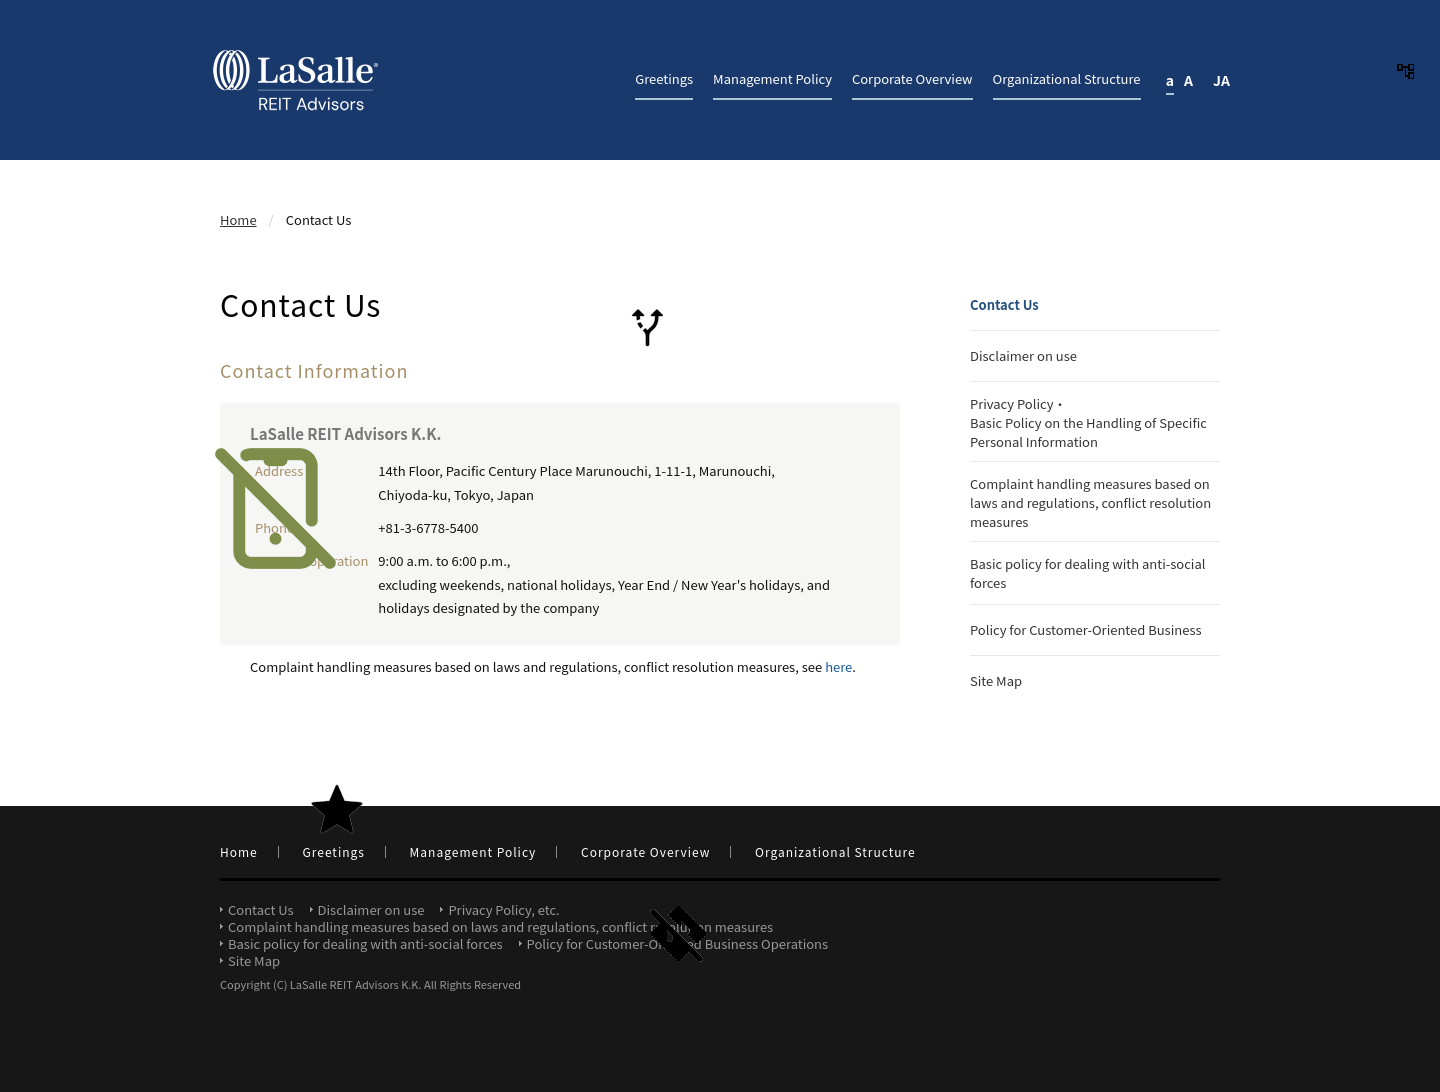 The image size is (1440, 1092). I want to click on view organizational hierarchy or structure, so click(1405, 71).